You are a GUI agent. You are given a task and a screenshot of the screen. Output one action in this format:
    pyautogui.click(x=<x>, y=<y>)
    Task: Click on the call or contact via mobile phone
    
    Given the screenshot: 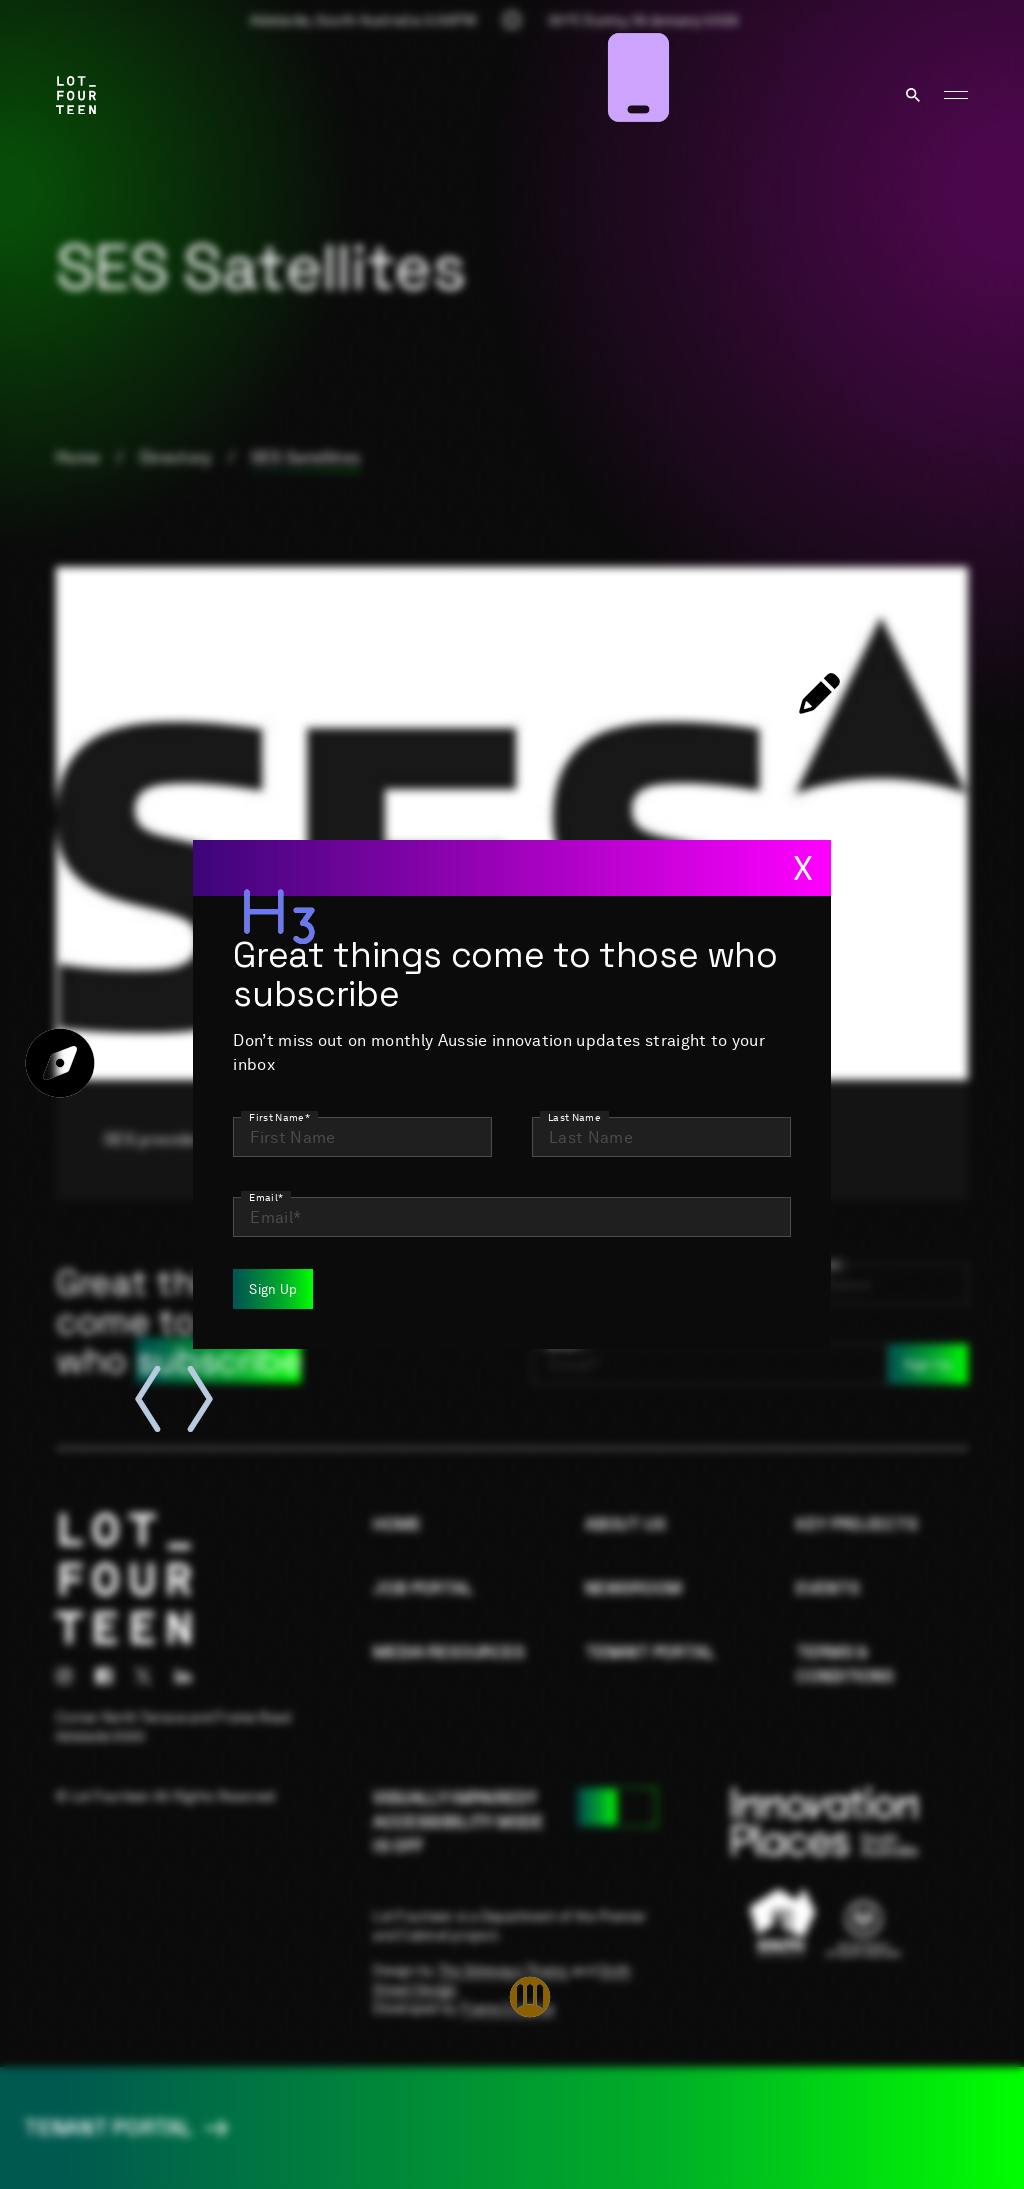 What is the action you would take?
    pyautogui.click(x=638, y=77)
    